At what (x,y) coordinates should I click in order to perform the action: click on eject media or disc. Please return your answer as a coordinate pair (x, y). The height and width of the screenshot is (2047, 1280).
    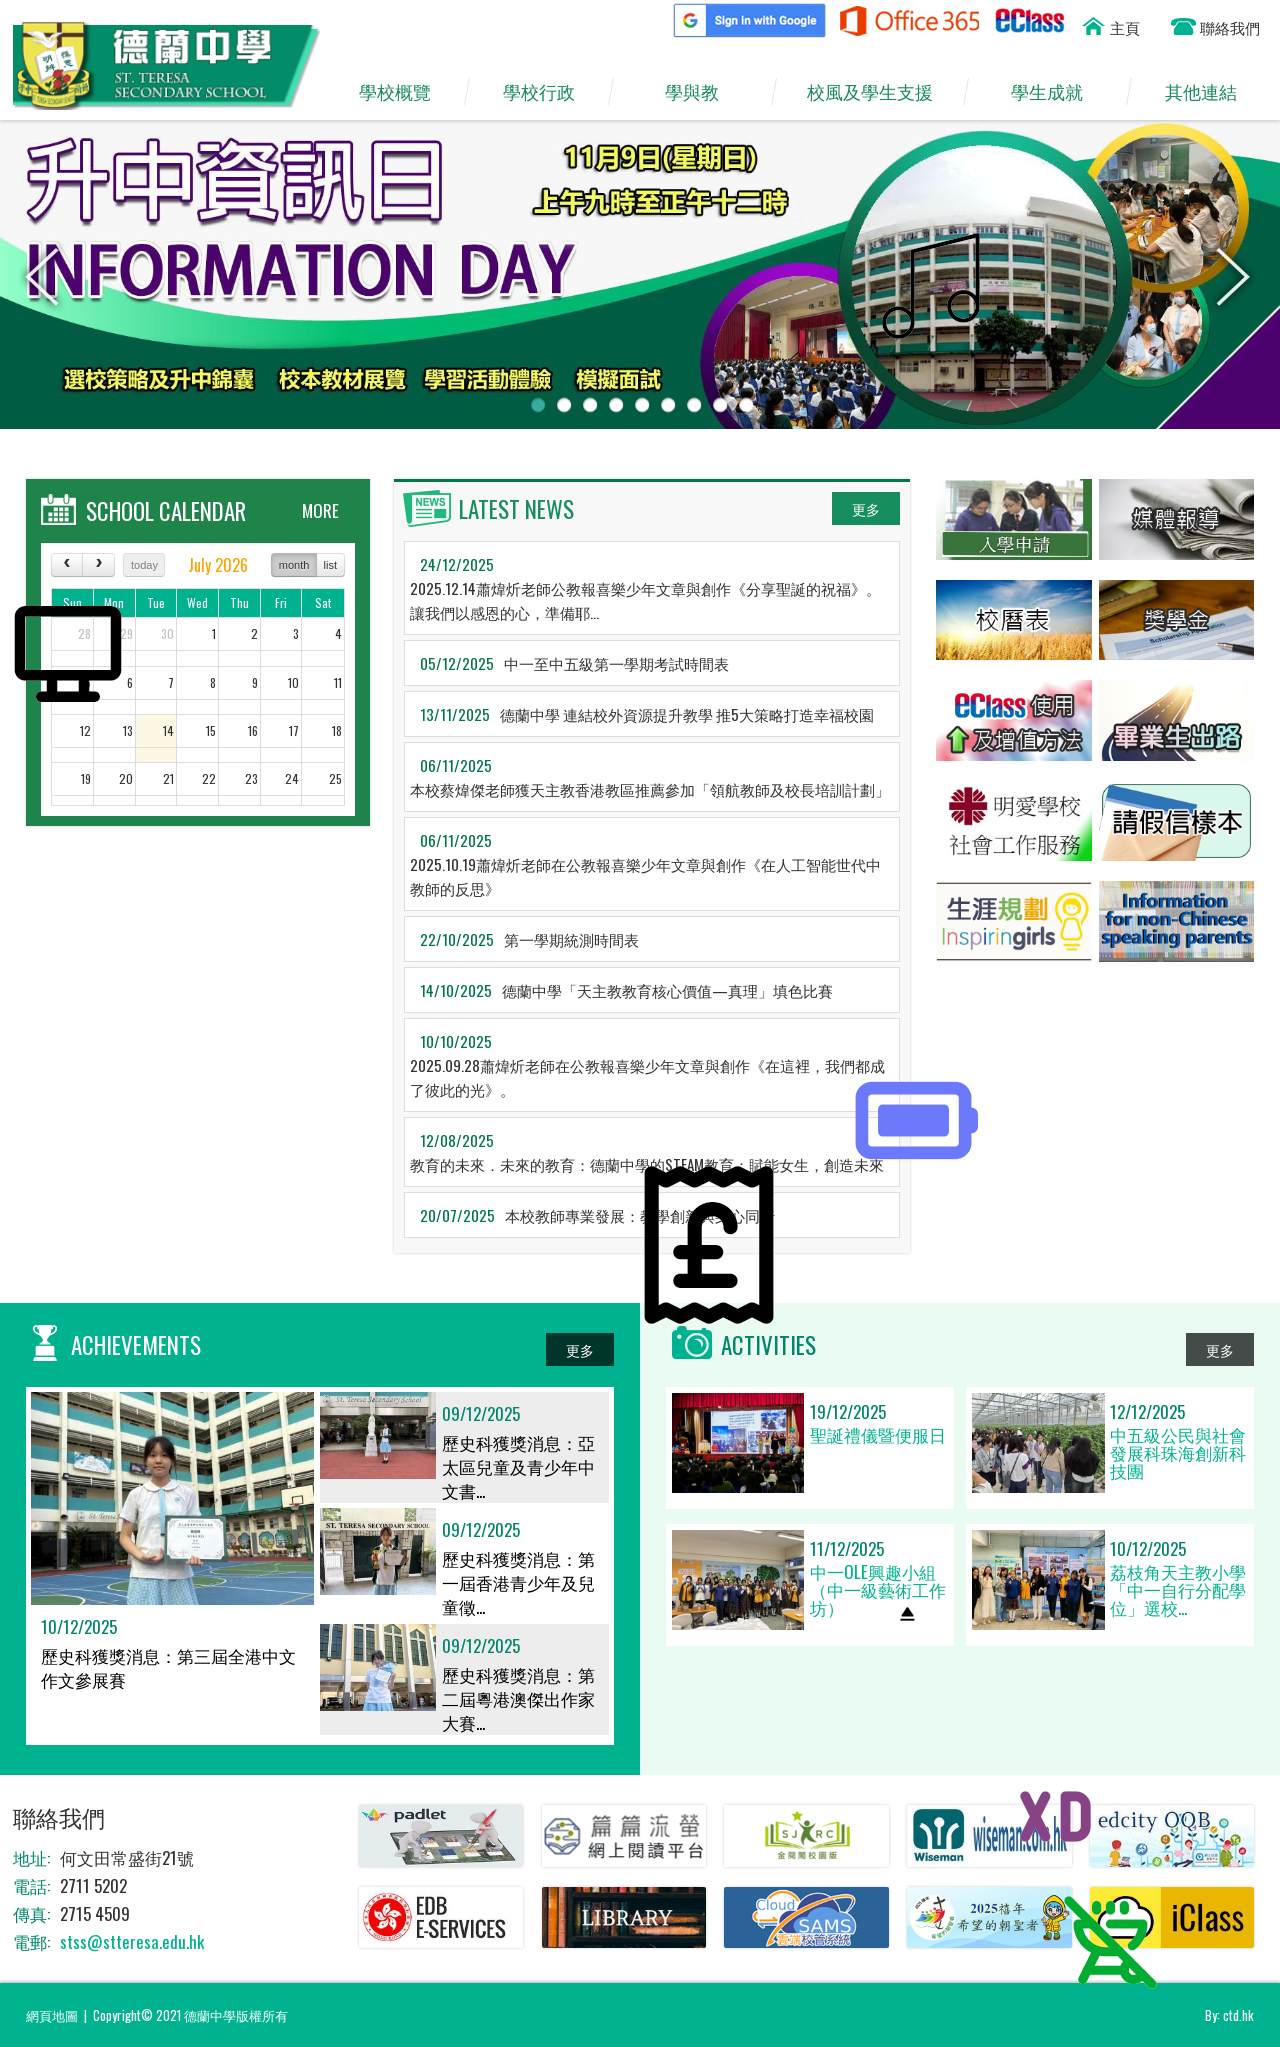
    Looking at the image, I should click on (907, 1613).